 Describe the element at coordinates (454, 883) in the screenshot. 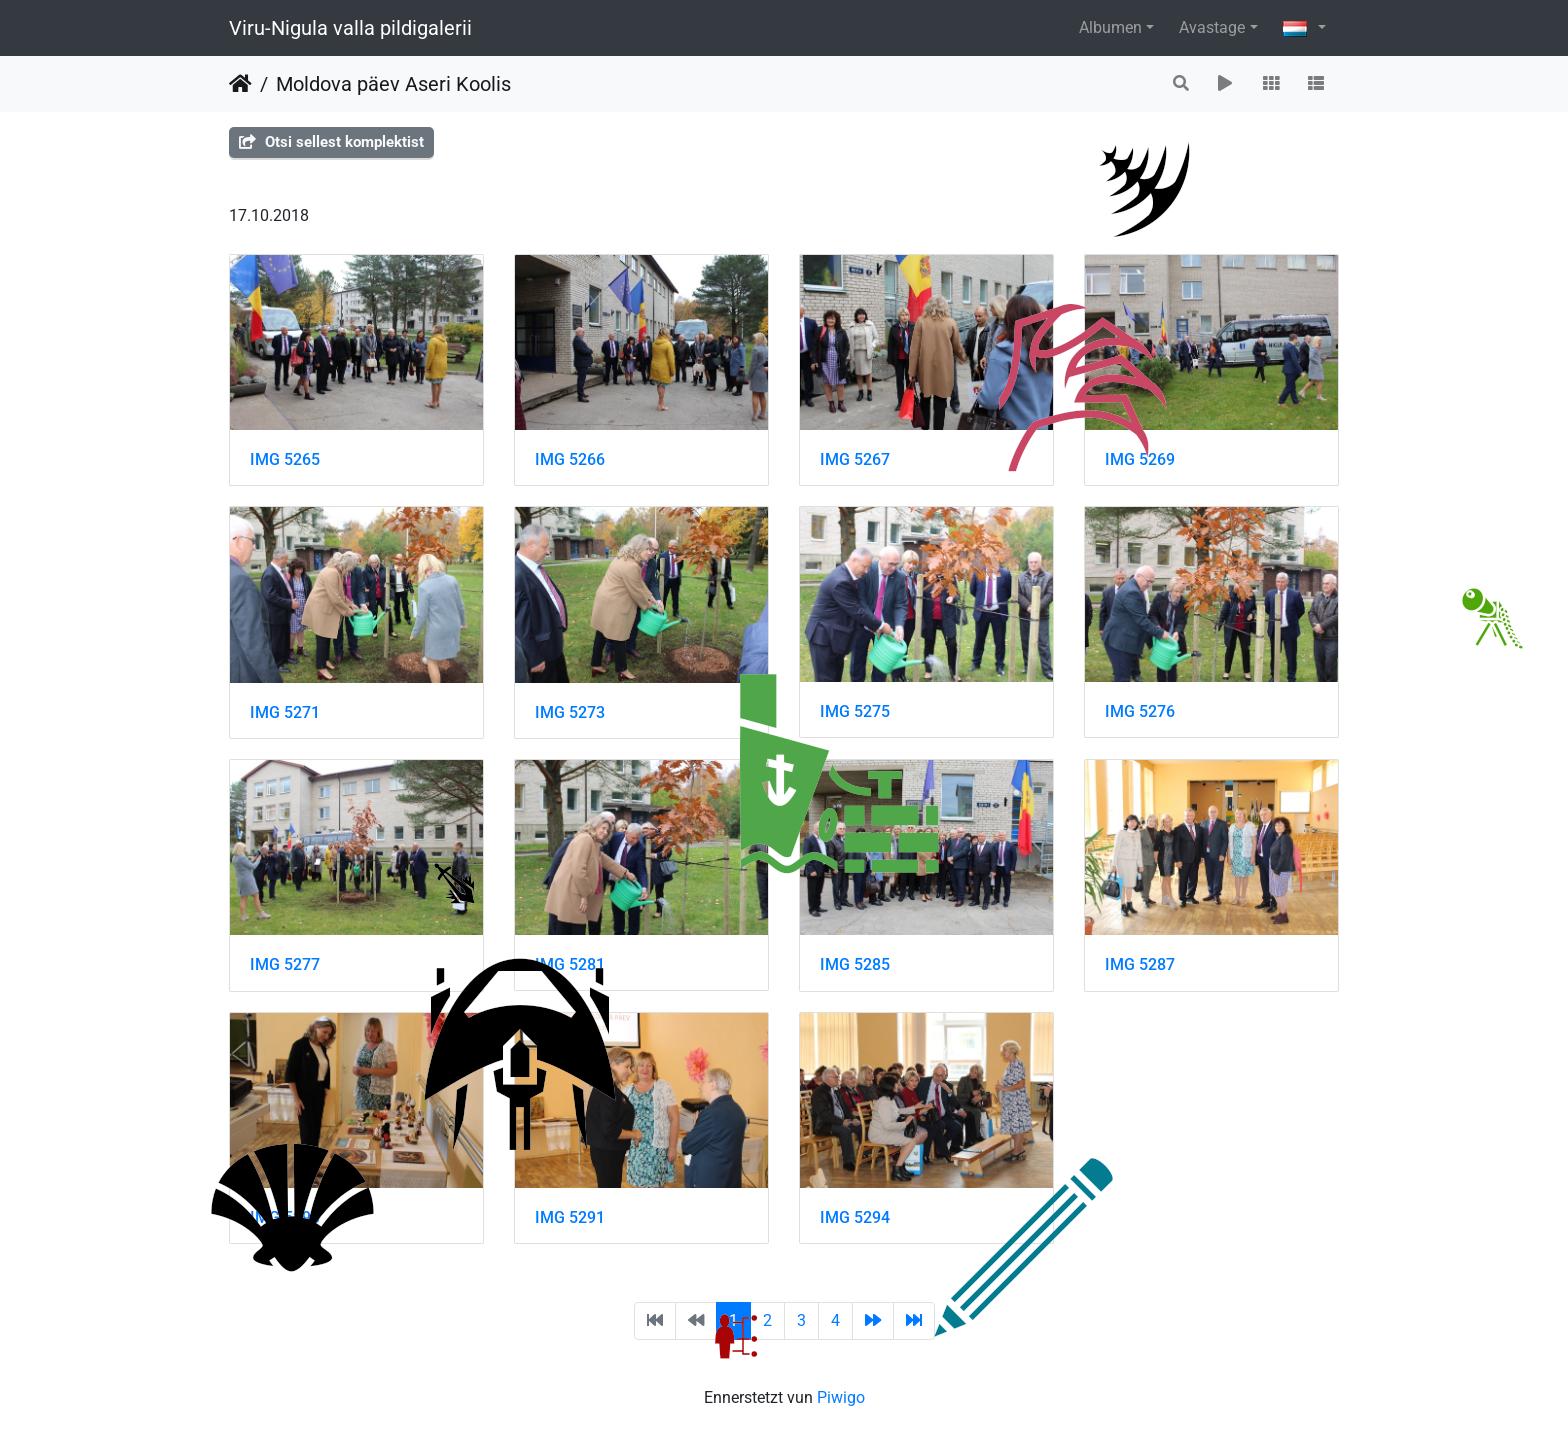

I see `attack or combat action button` at that location.